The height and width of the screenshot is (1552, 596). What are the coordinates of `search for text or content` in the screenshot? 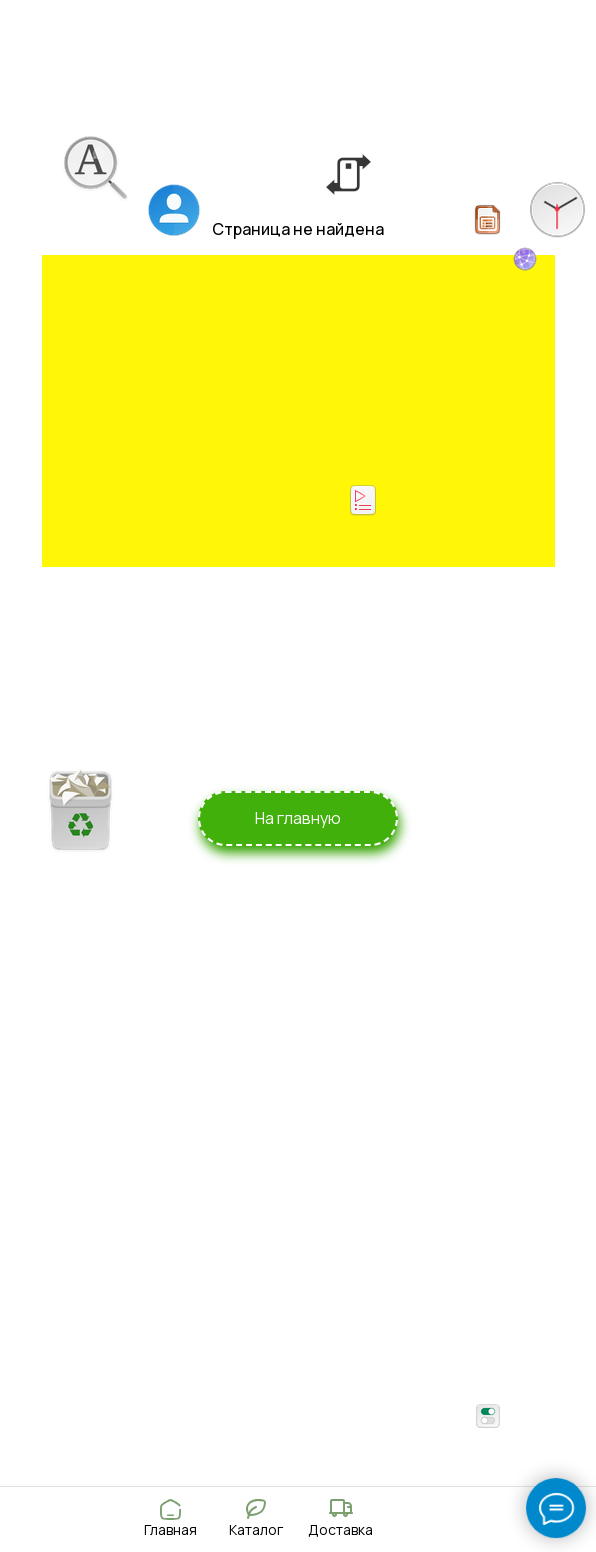 It's located at (95, 167).